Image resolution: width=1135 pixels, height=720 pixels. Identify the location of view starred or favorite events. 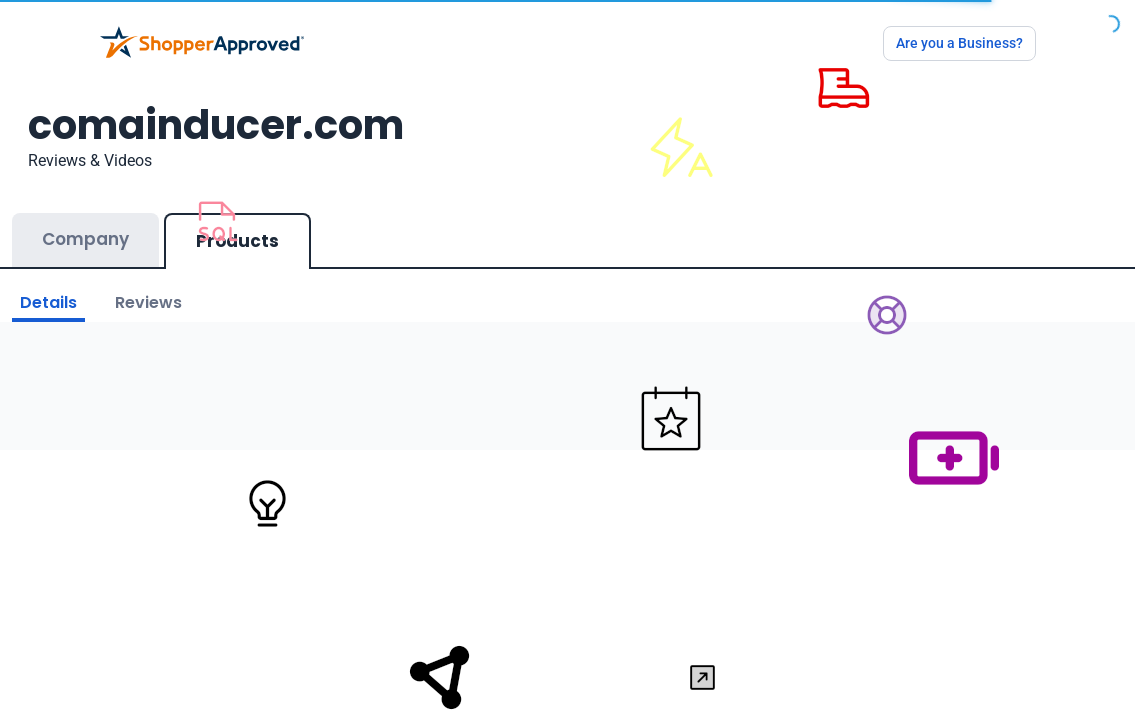
(671, 421).